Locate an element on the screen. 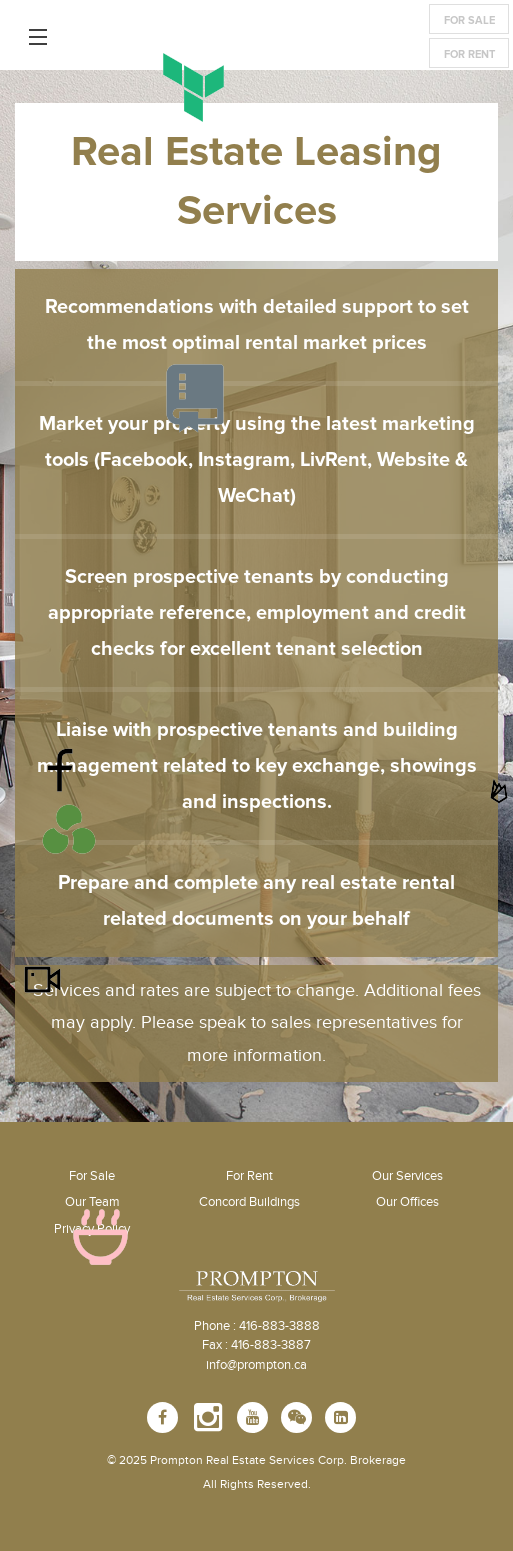 This screenshot has height=1551, width=513. open Facebook app is located at coordinates (59, 772).